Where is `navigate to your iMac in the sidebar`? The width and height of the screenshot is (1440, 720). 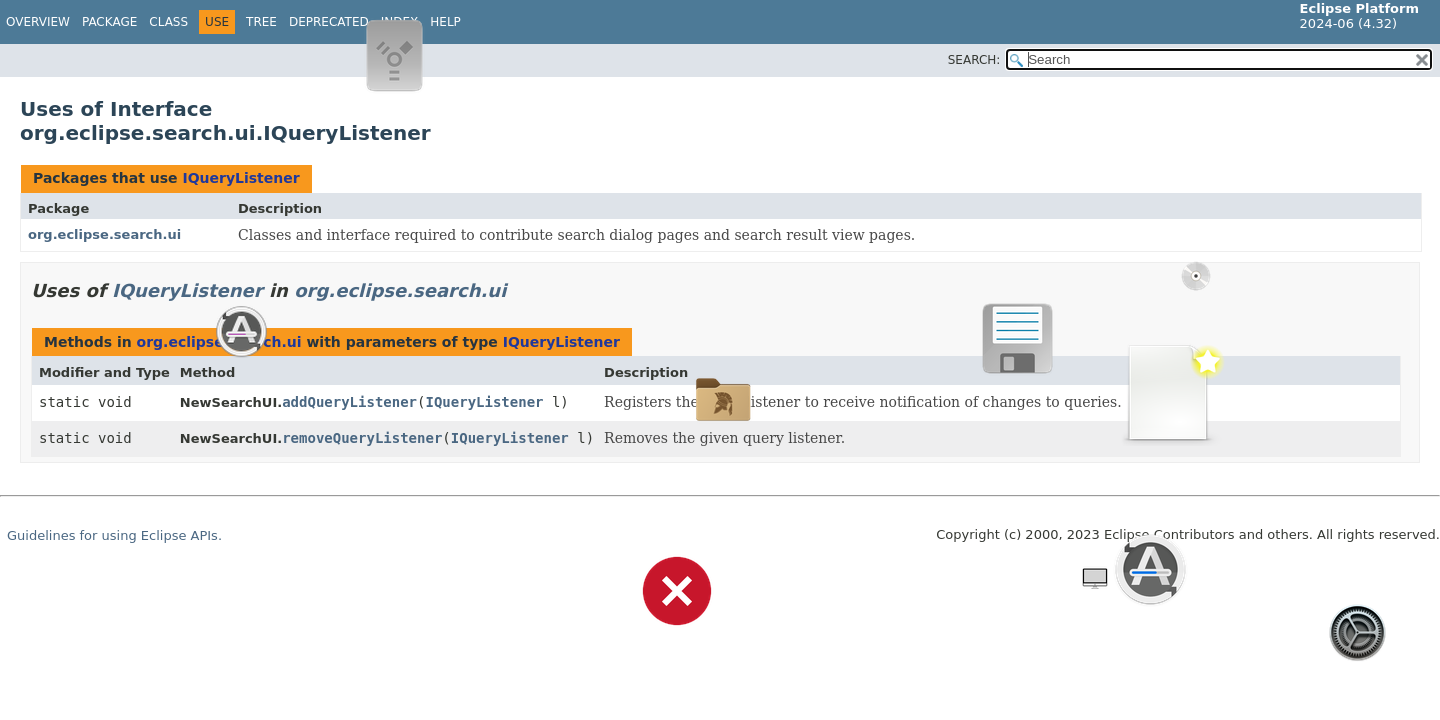 navigate to your iMac in the sidebar is located at coordinates (1095, 579).